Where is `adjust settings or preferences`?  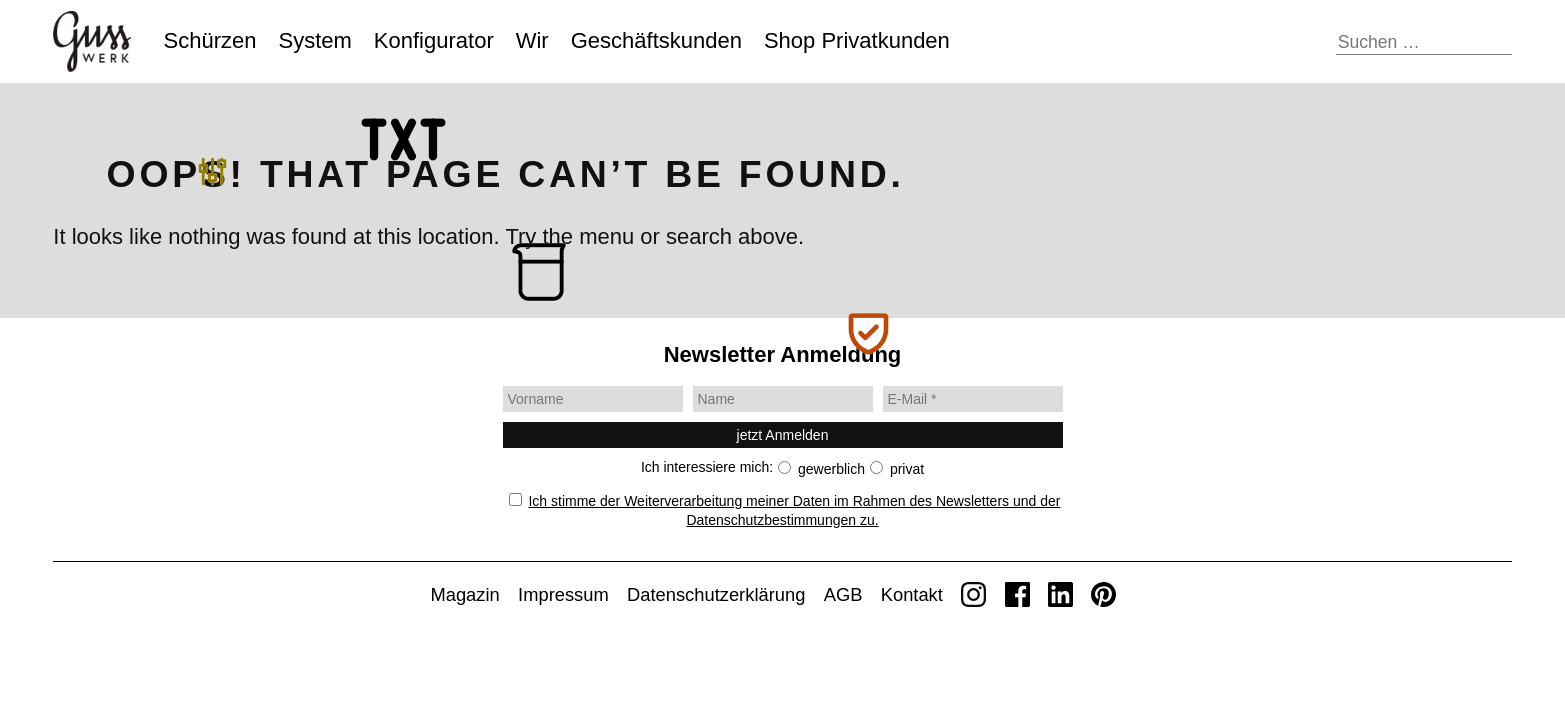
adjust settings or preferences is located at coordinates (212, 171).